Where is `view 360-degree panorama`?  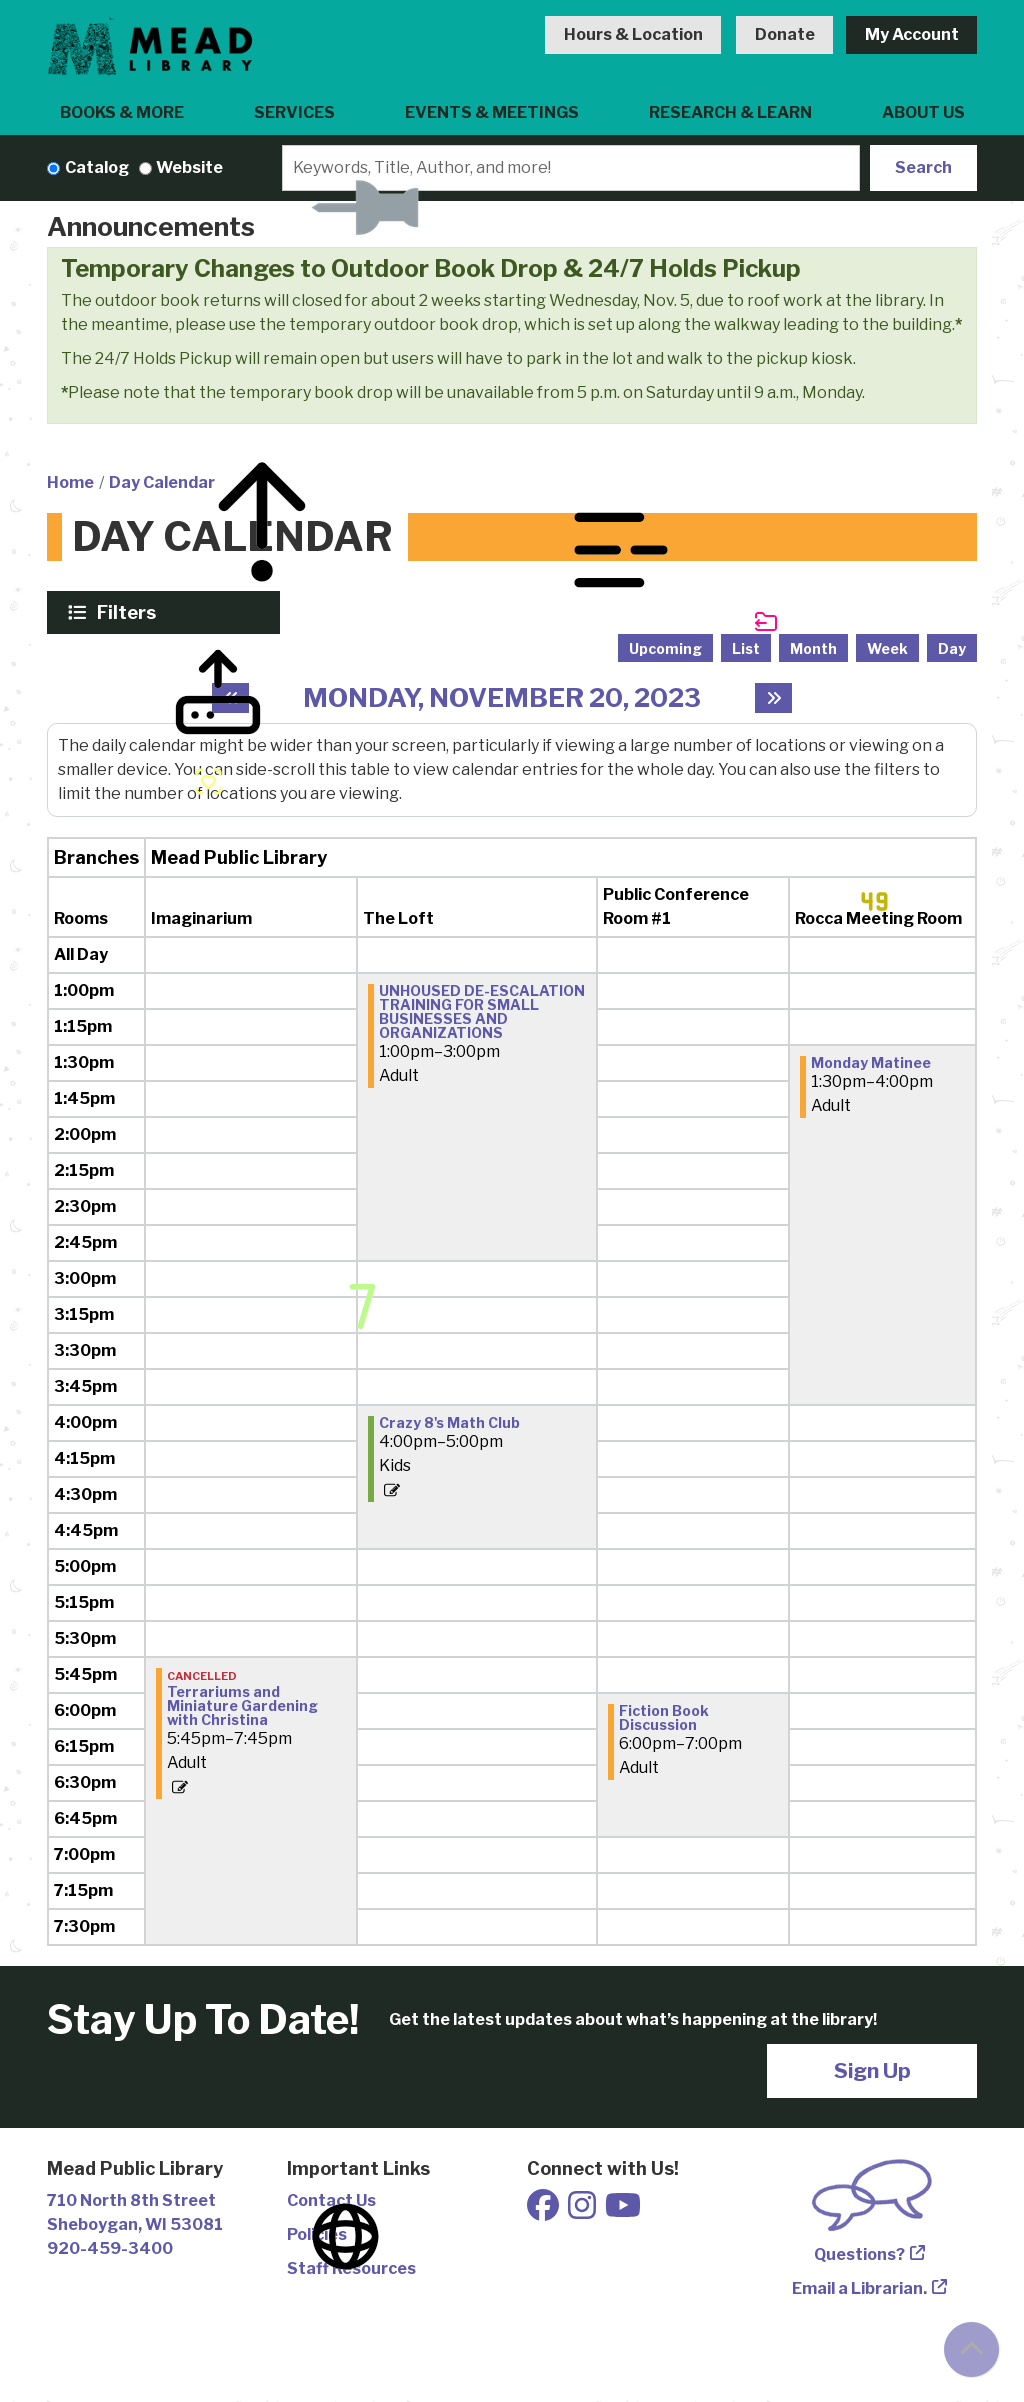 view 360-degree panorama is located at coordinates (345, 2236).